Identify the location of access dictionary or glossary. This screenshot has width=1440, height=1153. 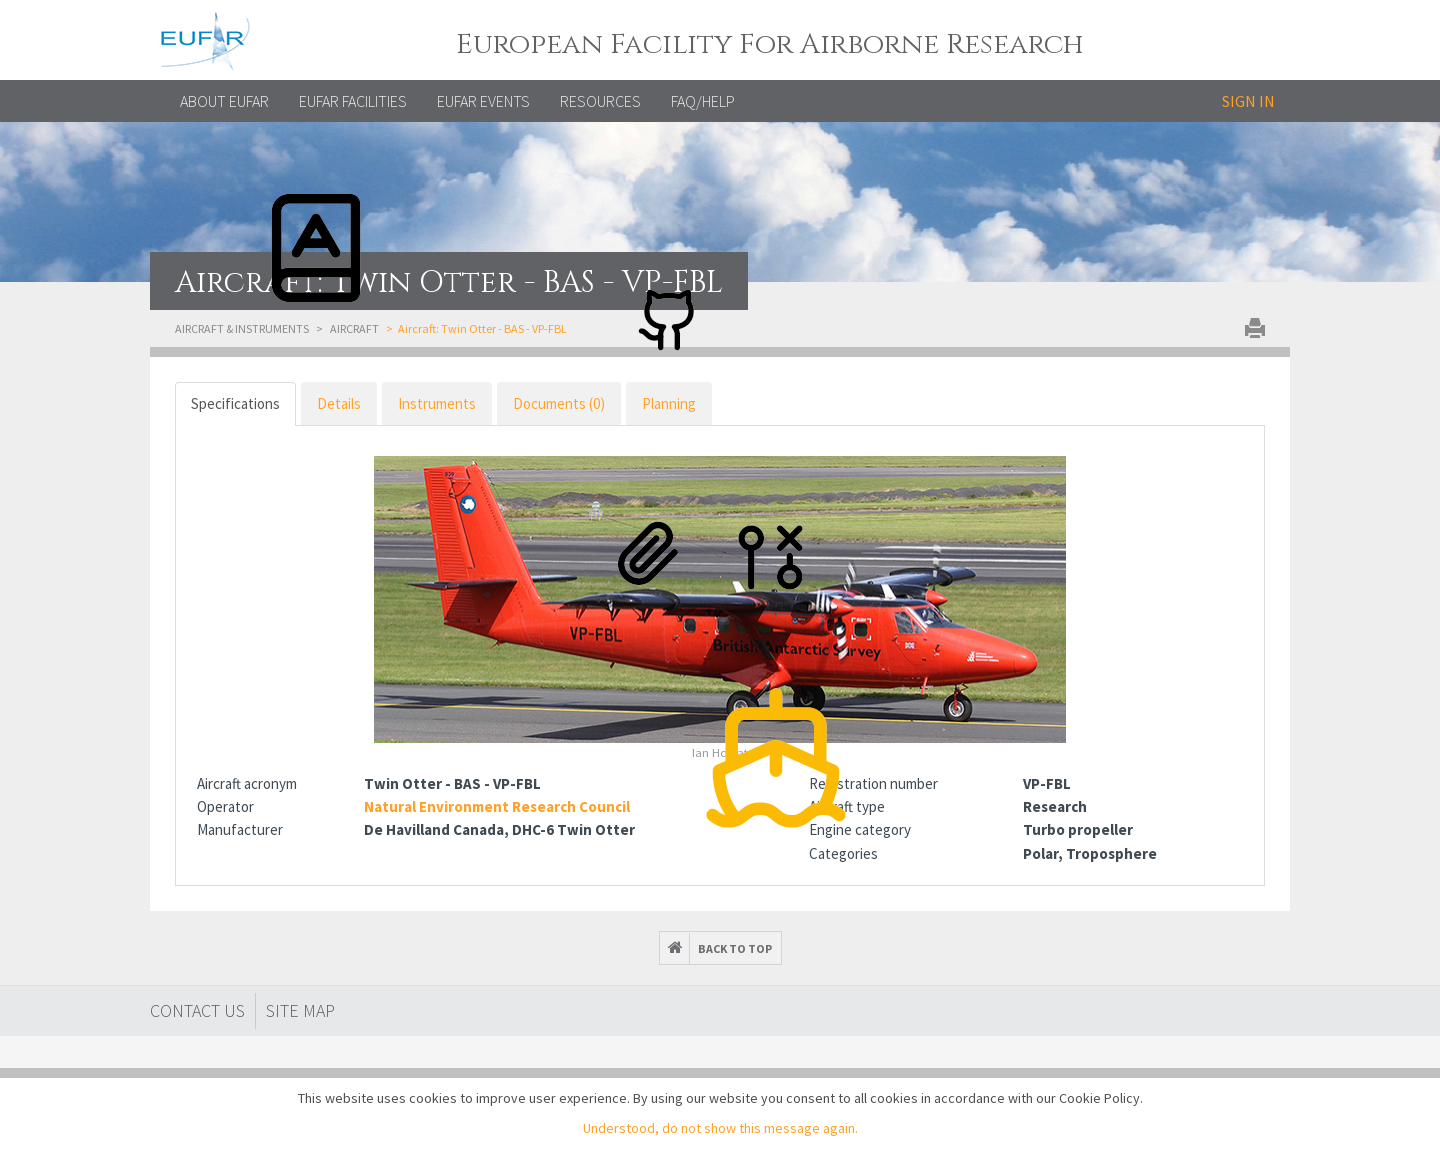
(316, 248).